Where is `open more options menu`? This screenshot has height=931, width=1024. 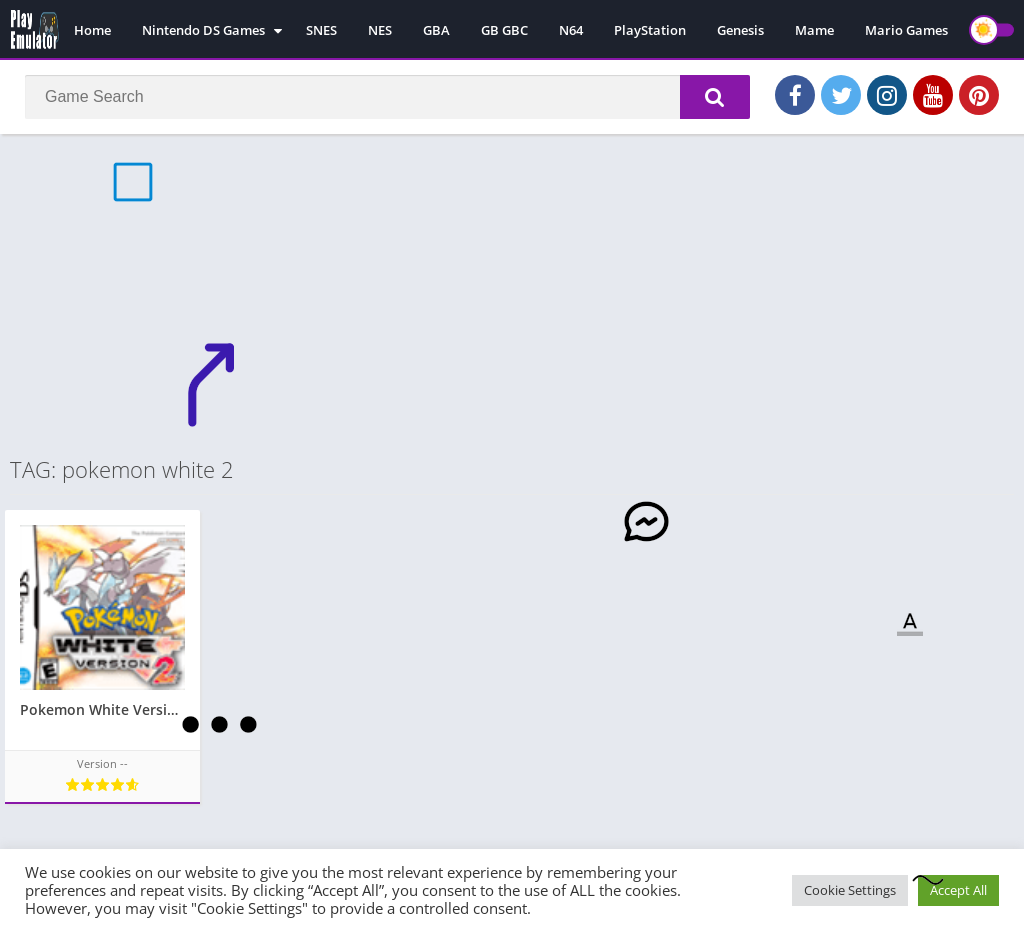
open more options menu is located at coordinates (219, 724).